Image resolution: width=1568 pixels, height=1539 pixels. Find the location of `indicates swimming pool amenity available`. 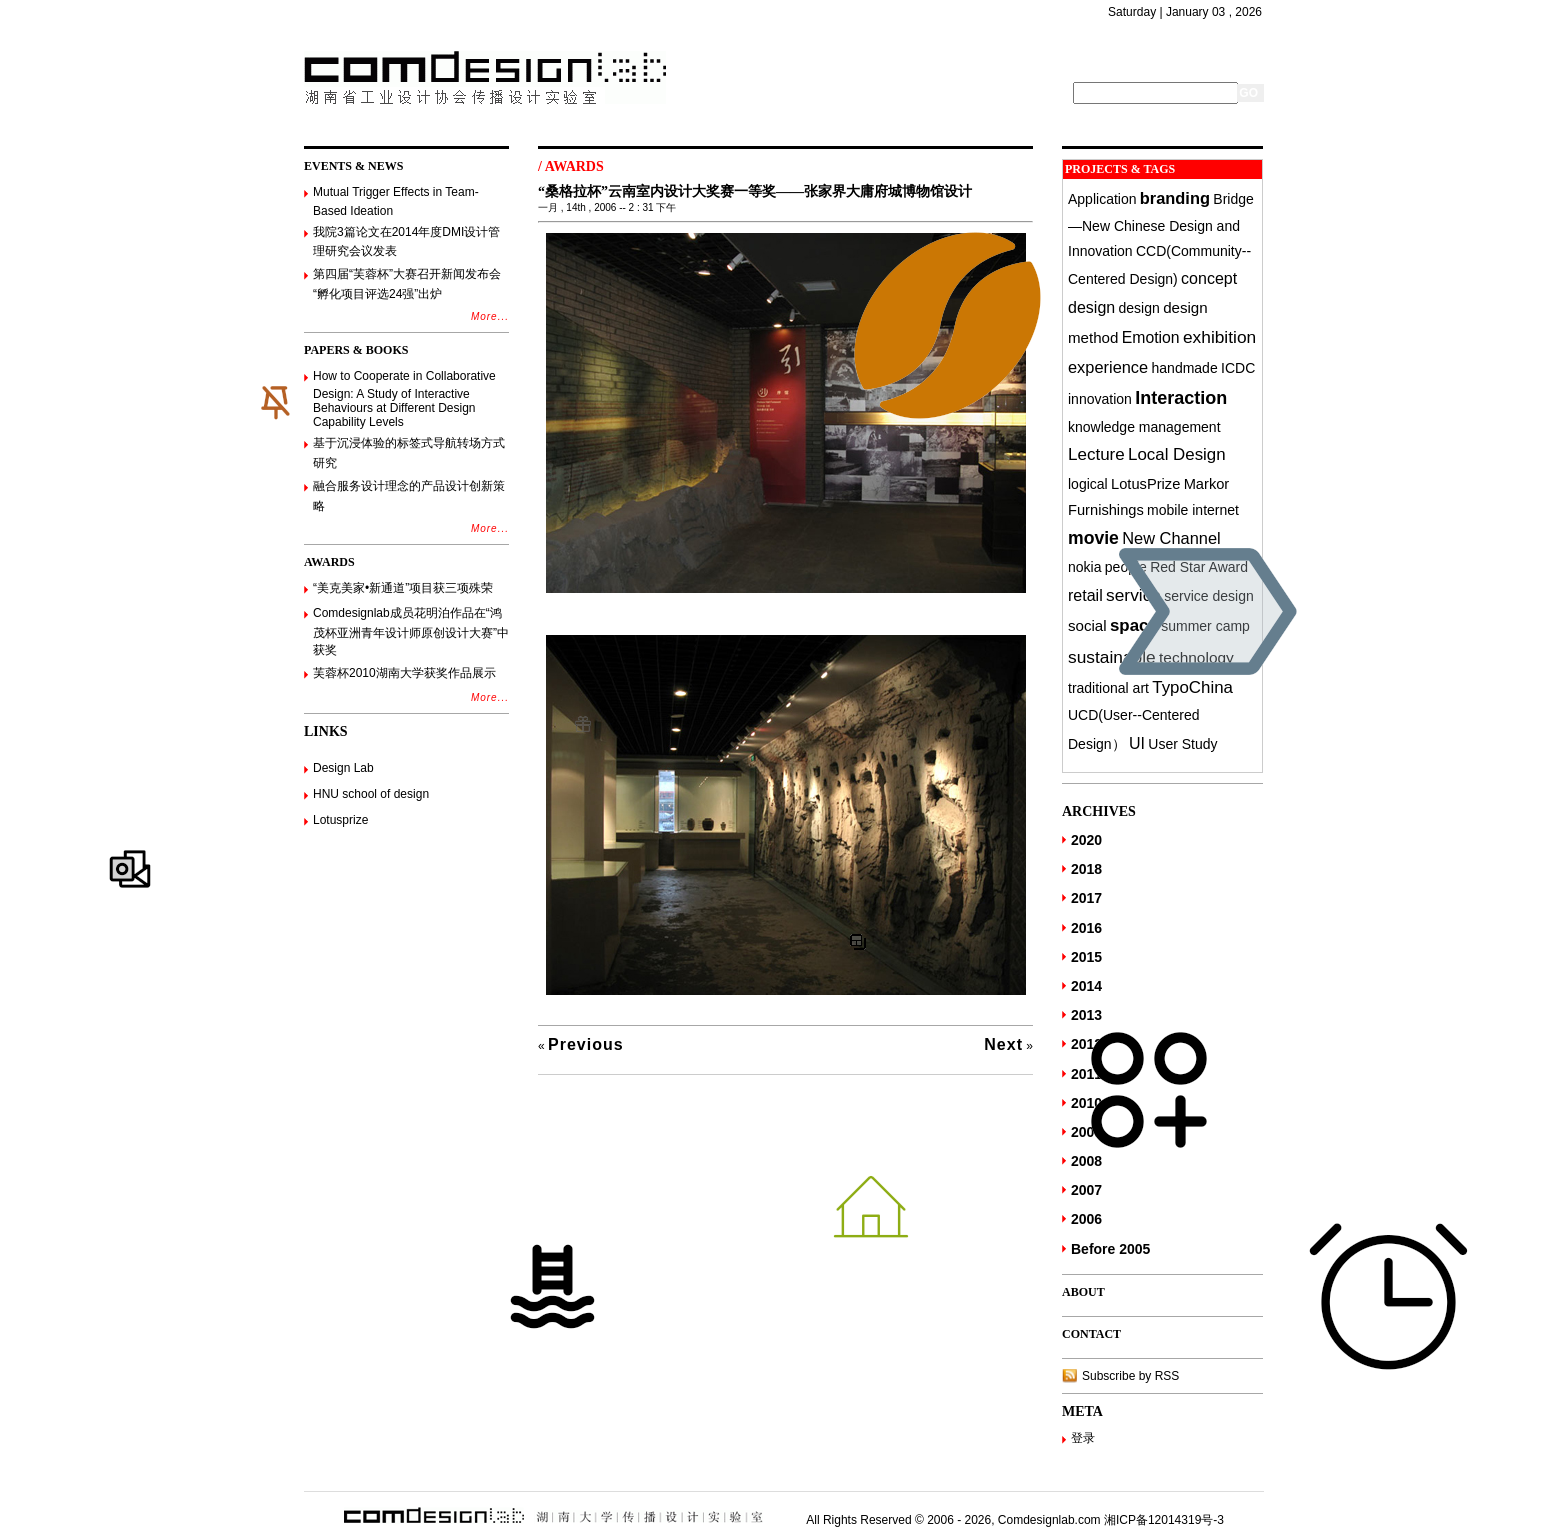

indicates swimming pool amenity available is located at coordinates (552, 1286).